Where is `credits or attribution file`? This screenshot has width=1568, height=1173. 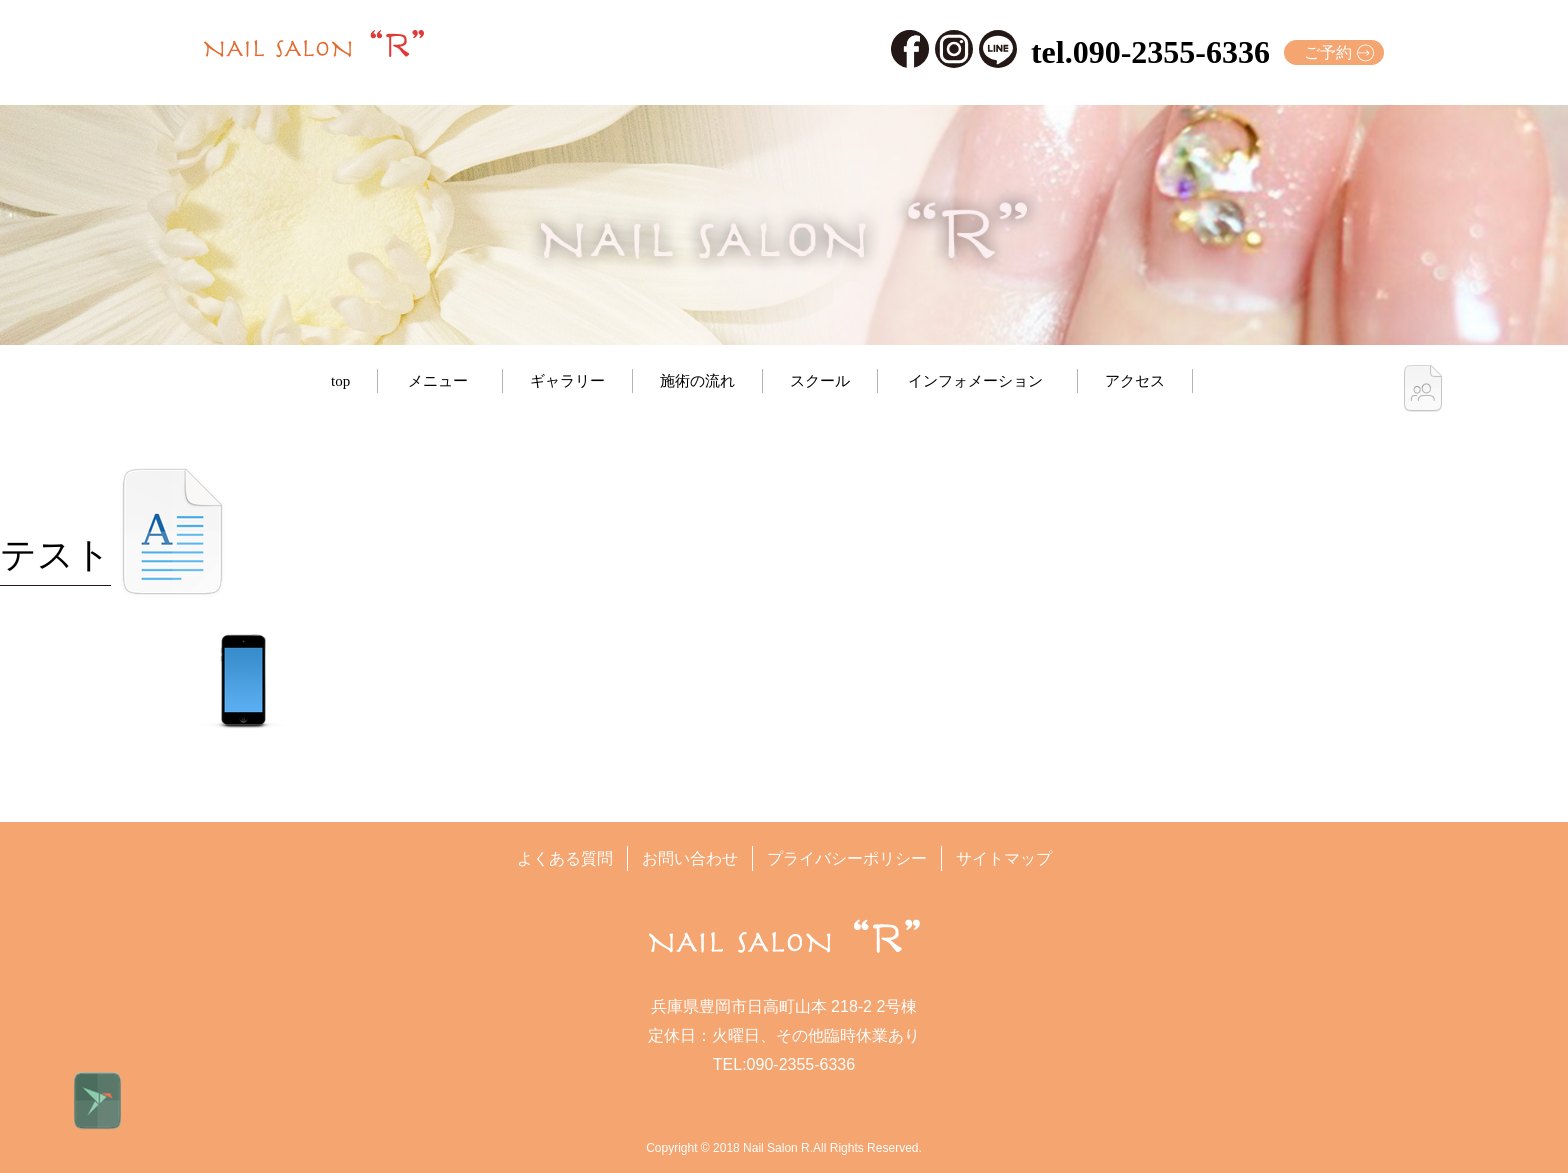 credits or attribution file is located at coordinates (1423, 388).